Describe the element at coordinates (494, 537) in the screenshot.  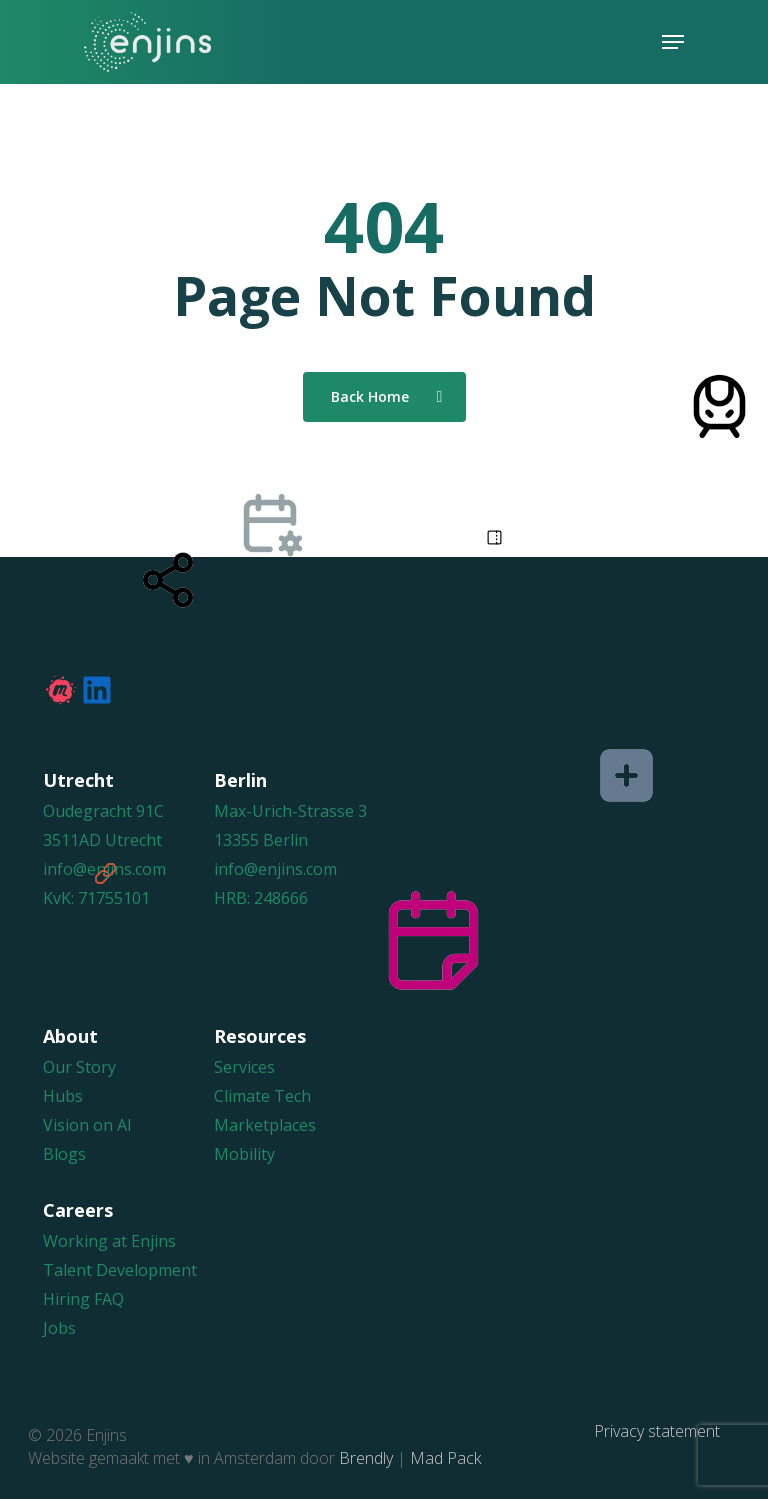
I see `toggle optional right sidebar panel` at that location.